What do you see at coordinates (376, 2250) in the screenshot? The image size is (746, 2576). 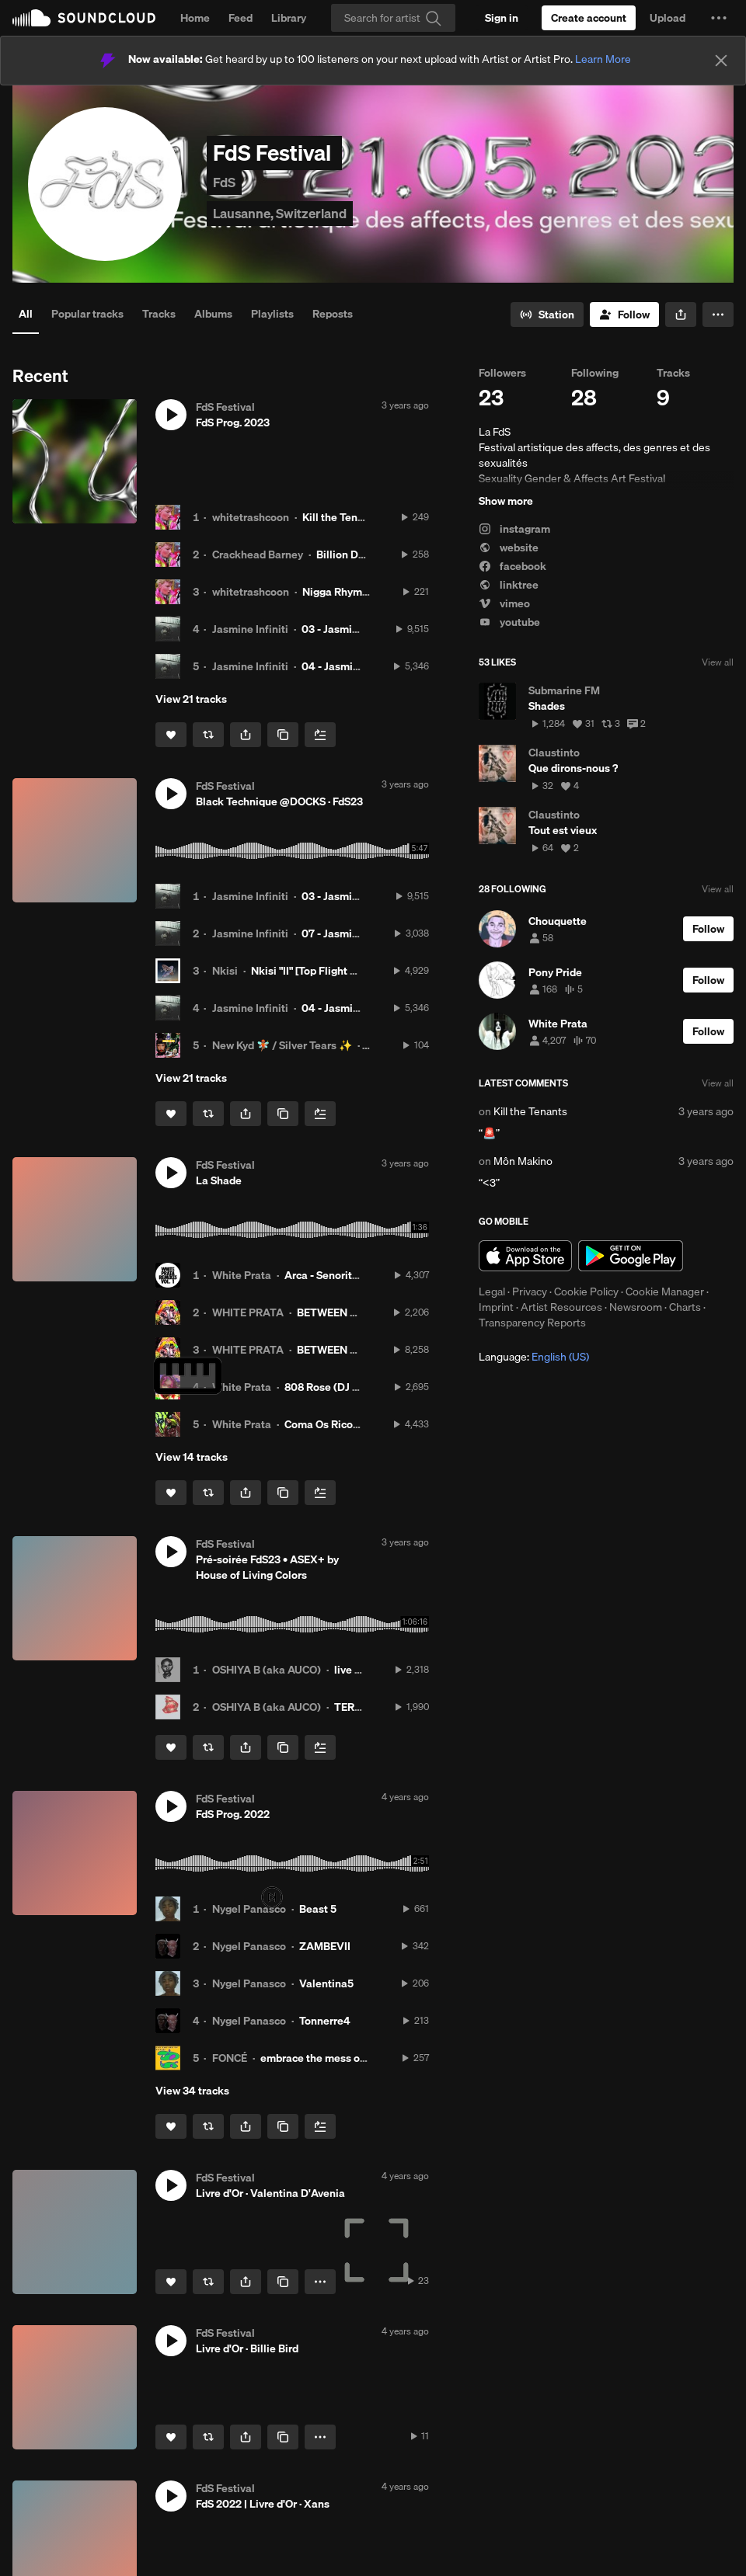 I see `expand to fullscreen mode` at bounding box center [376, 2250].